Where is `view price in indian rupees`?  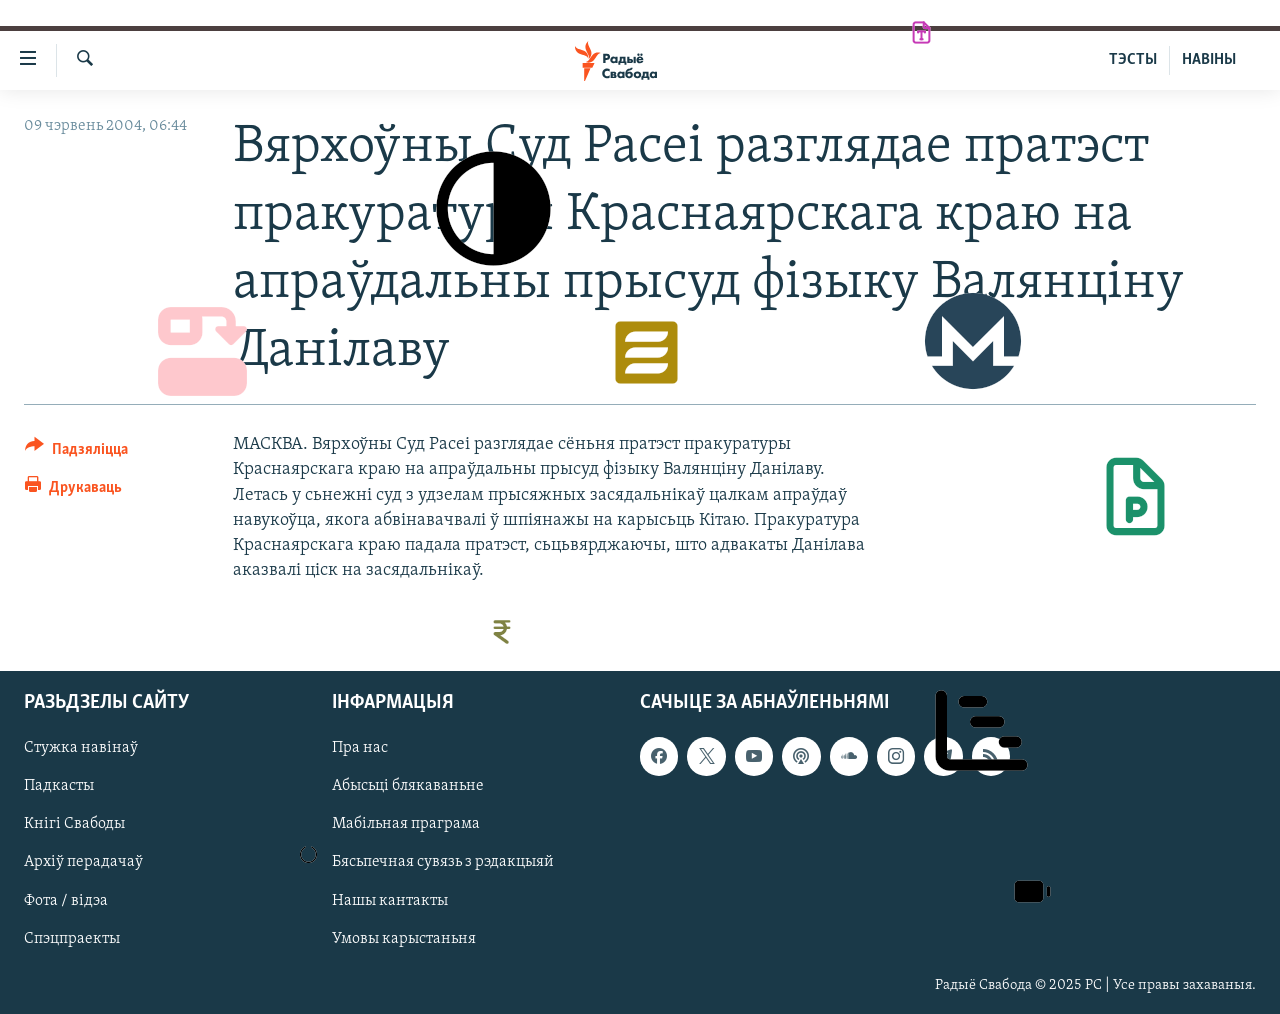 view price in indian rupees is located at coordinates (502, 632).